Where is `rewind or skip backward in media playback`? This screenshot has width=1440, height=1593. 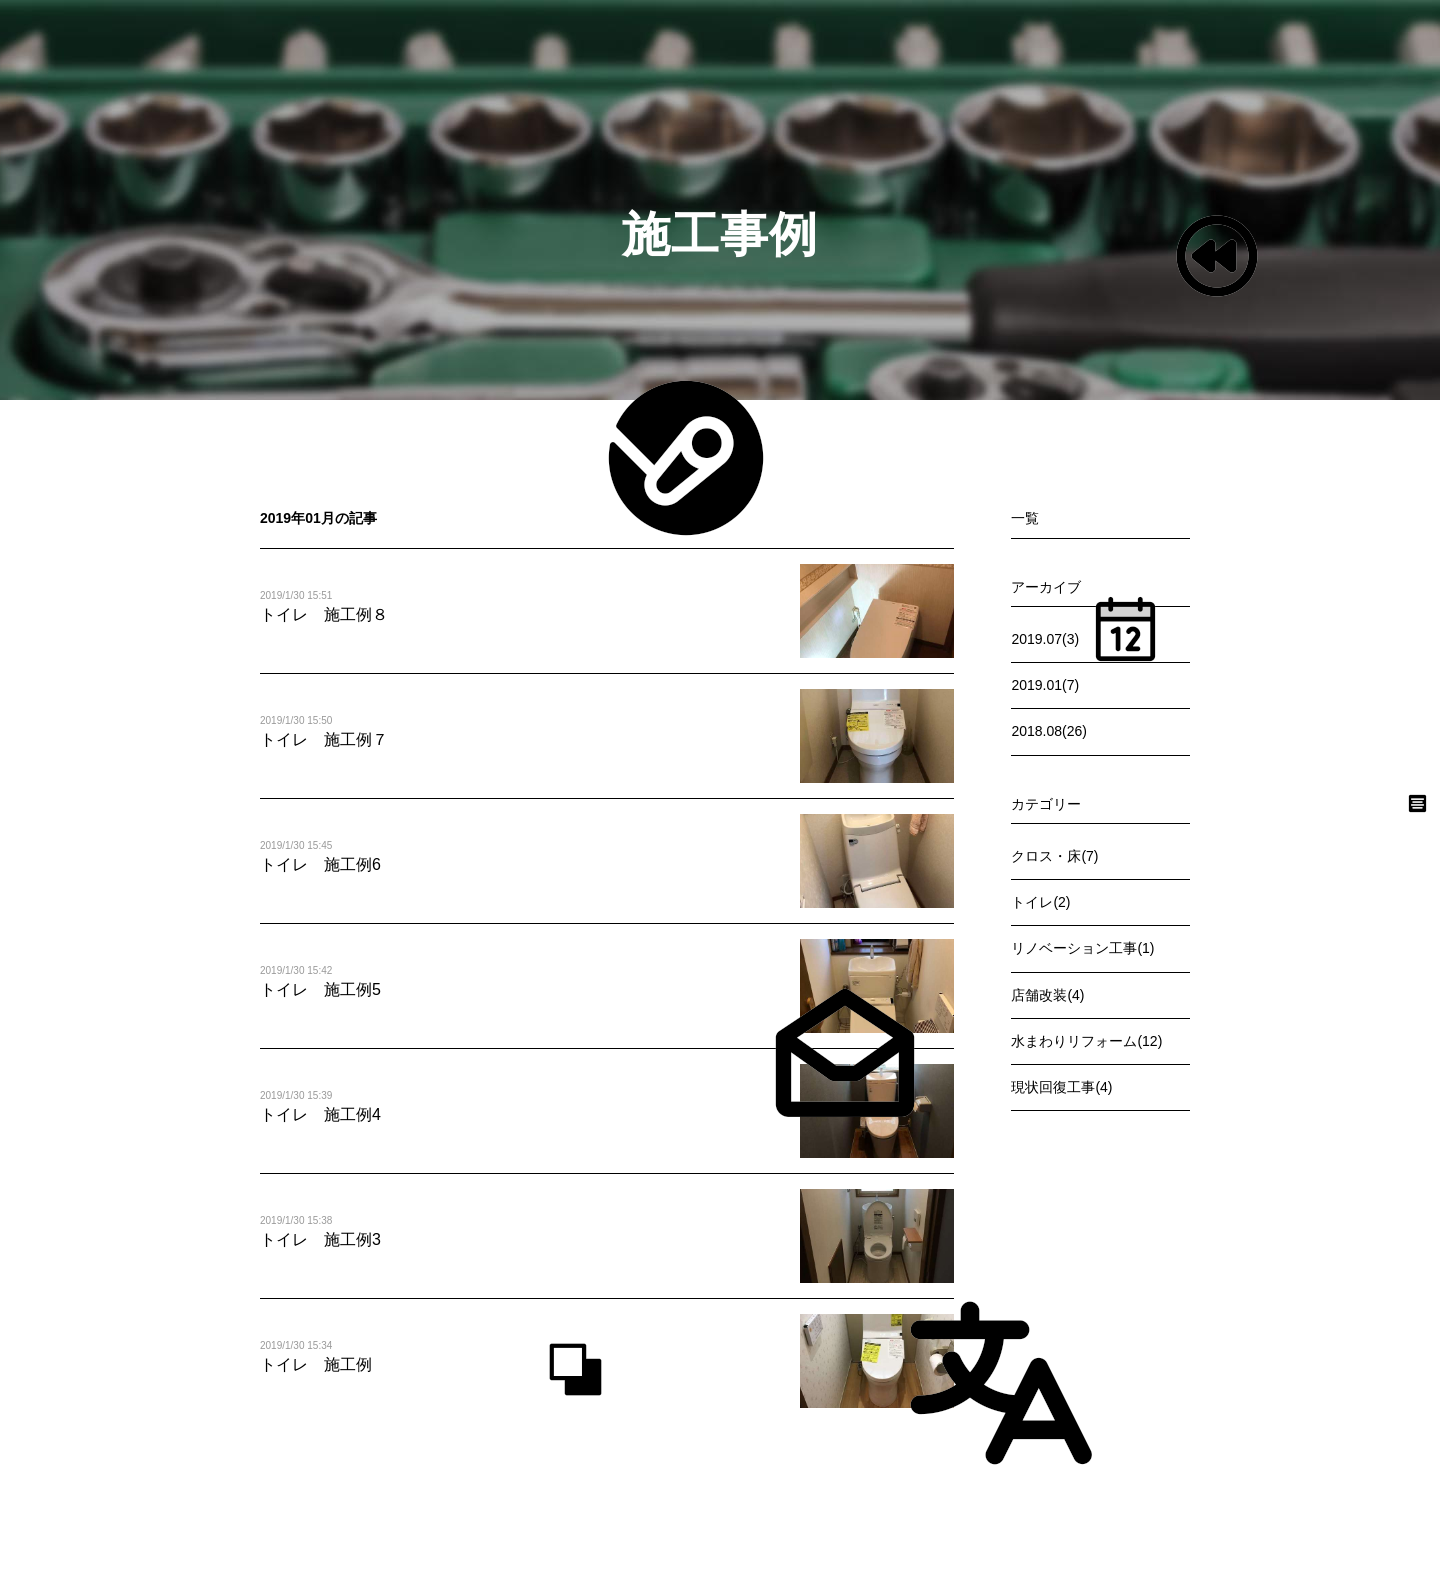 rewind or skip backward in media playback is located at coordinates (1217, 256).